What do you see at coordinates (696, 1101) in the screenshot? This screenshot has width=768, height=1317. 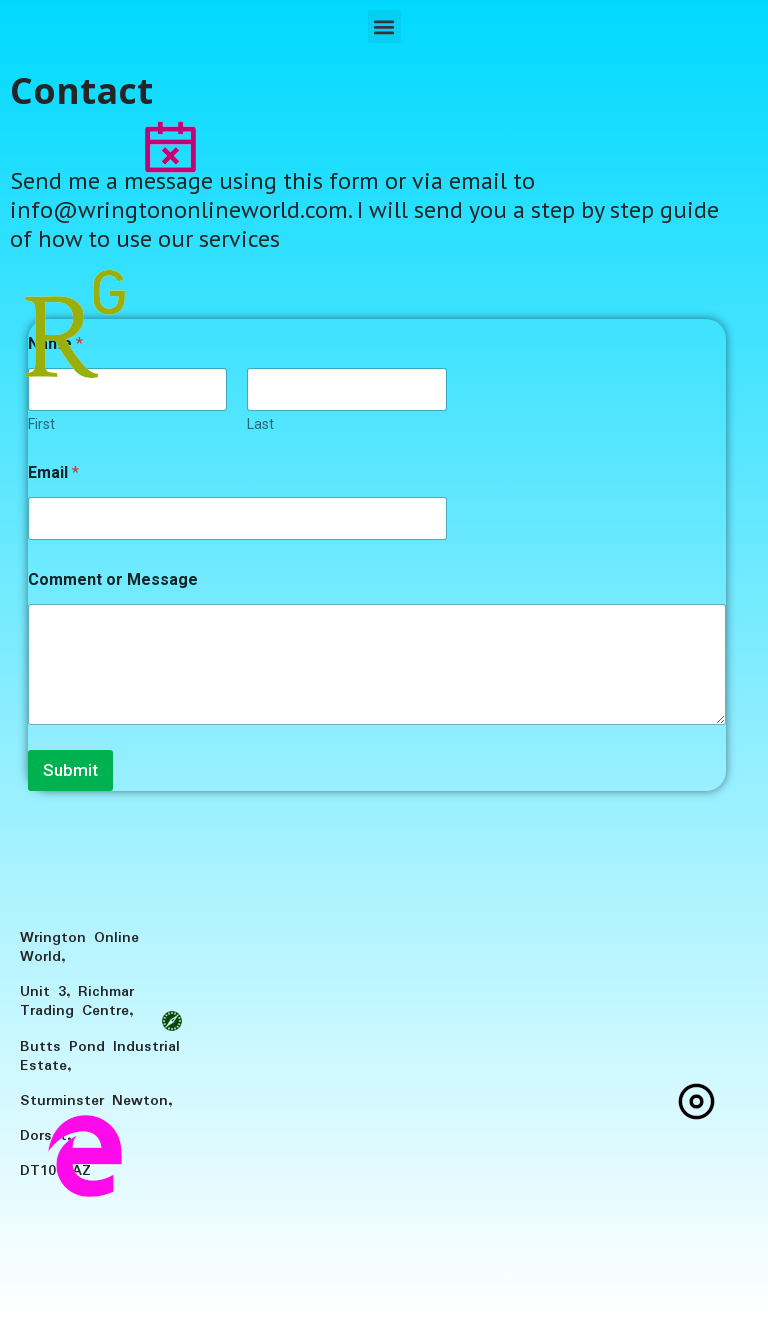 I see `view music album or disc` at bounding box center [696, 1101].